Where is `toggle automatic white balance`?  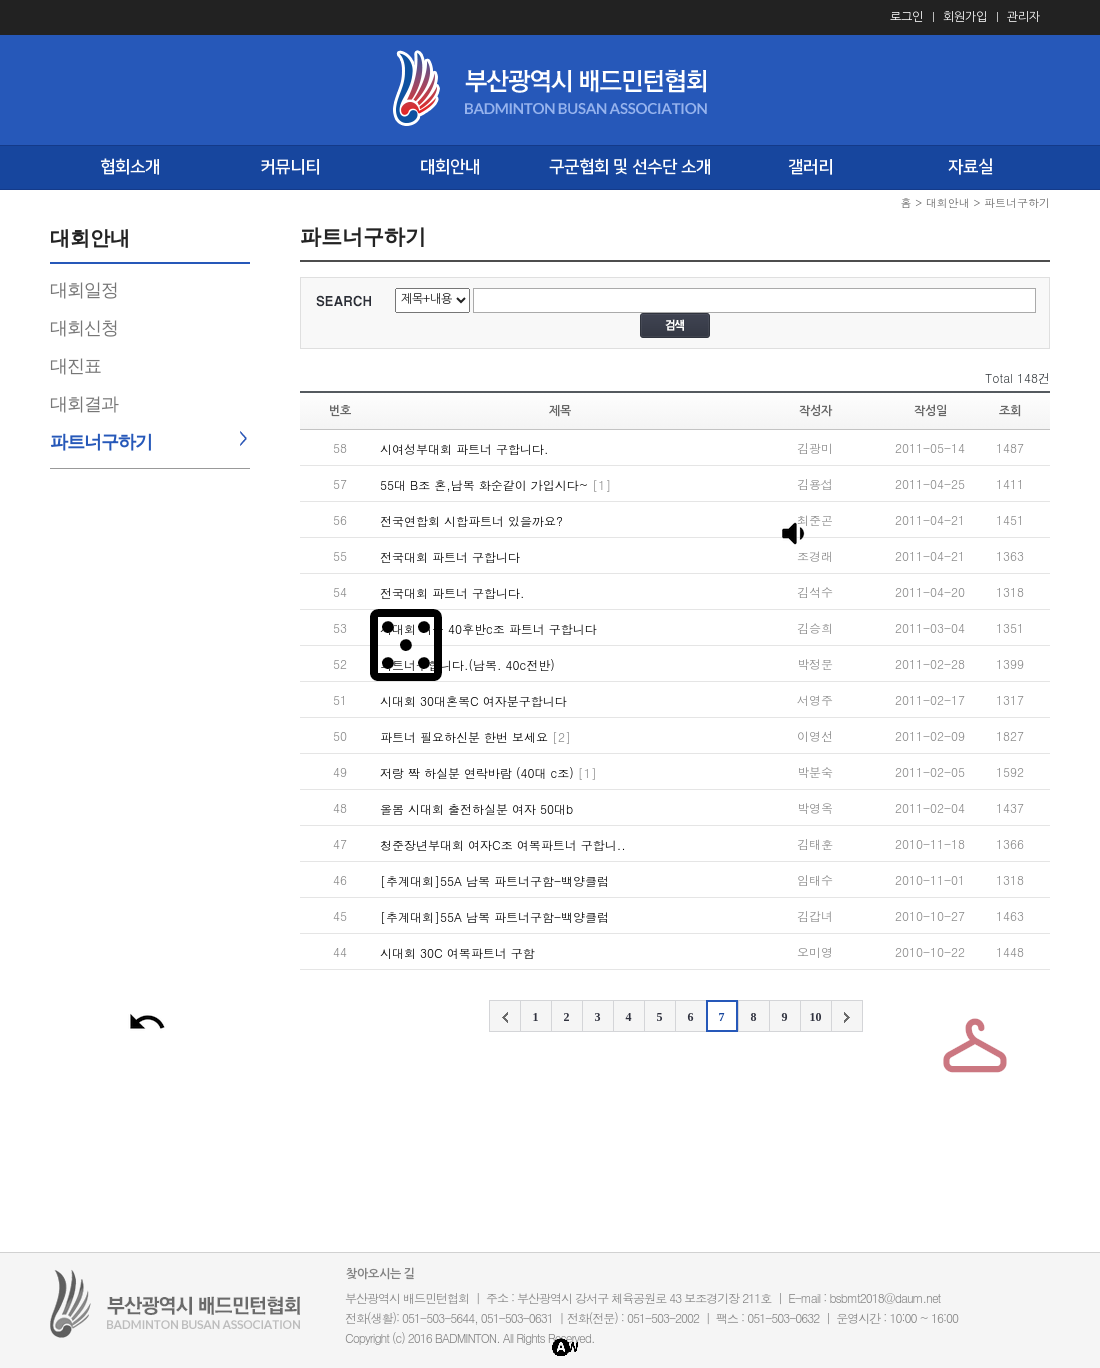
toggle automatic white balance is located at coordinates (565, 1347).